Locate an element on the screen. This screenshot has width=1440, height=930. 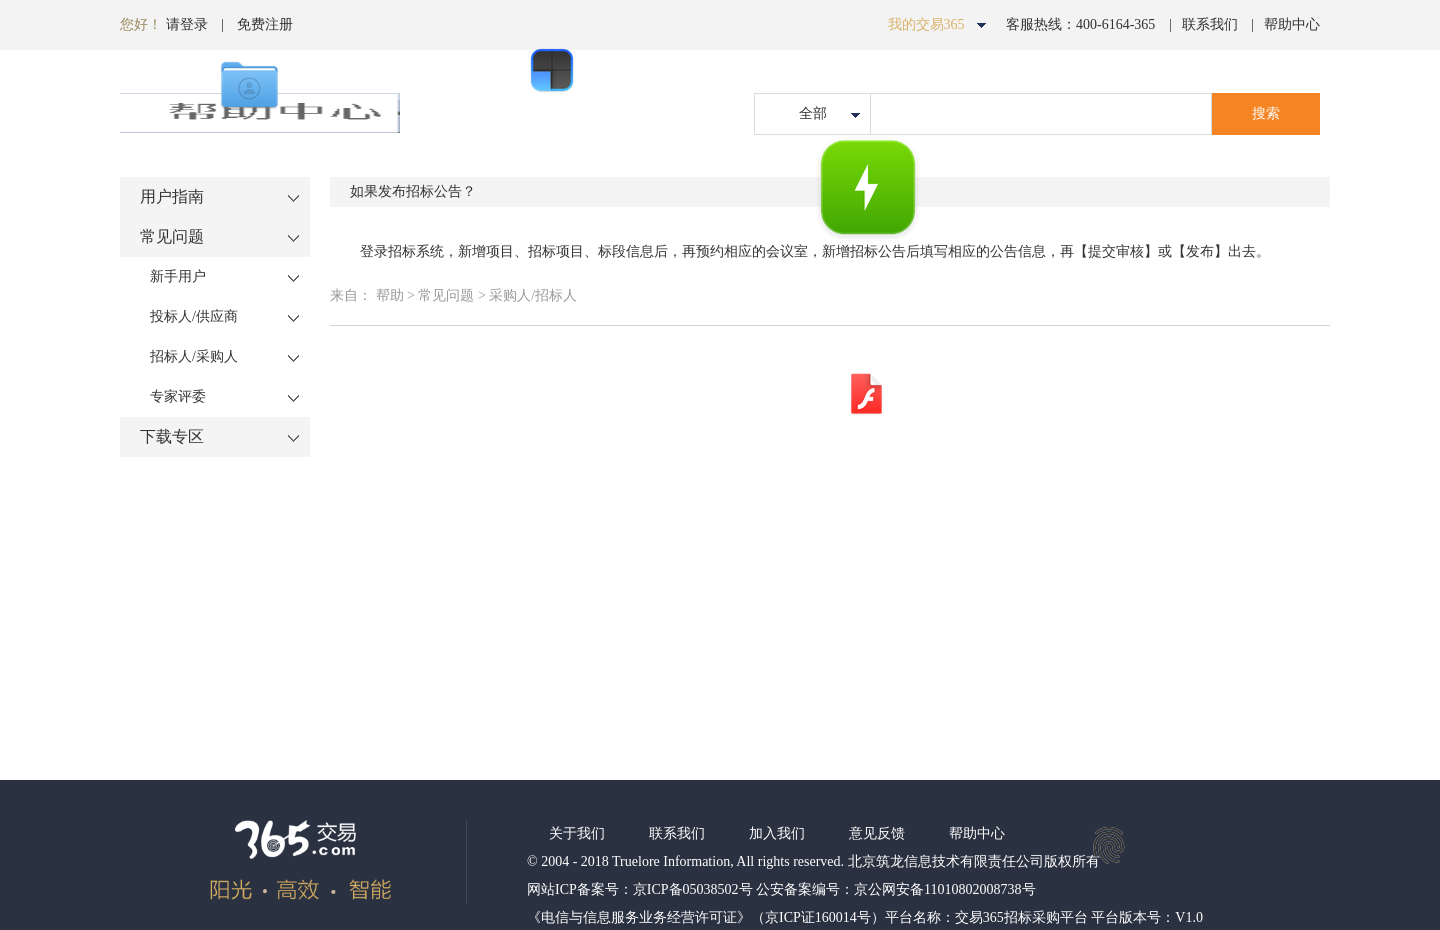
flash video file type indicator is located at coordinates (866, 394).